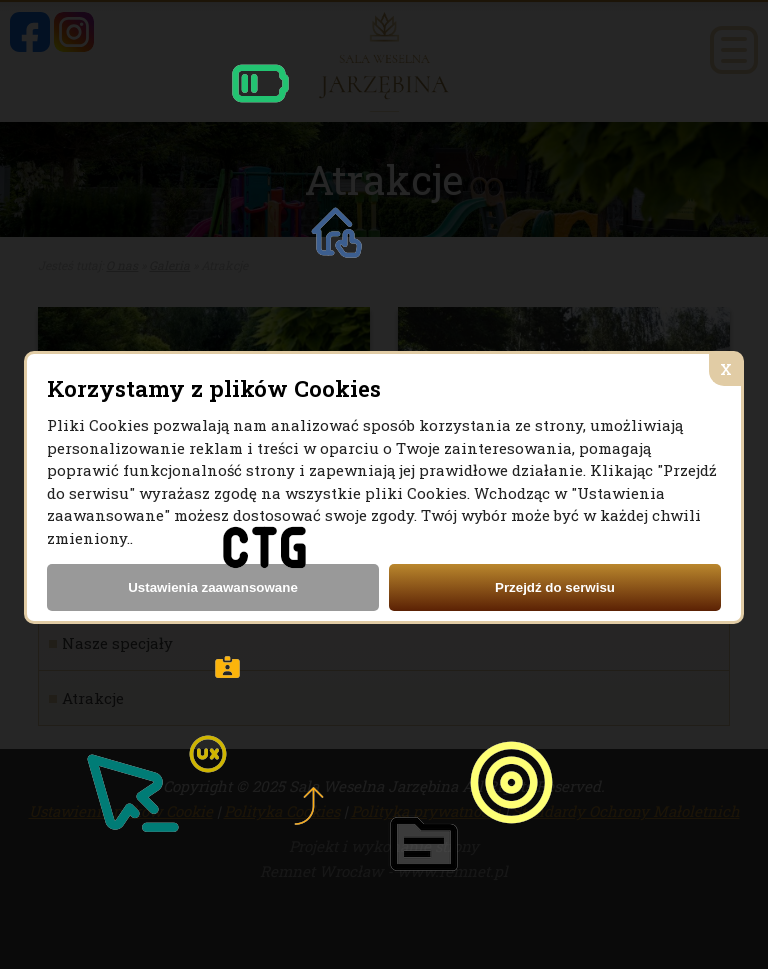 This screenshot has height=969, width=768. I want to click on set a goal or target, so click(511, 782).